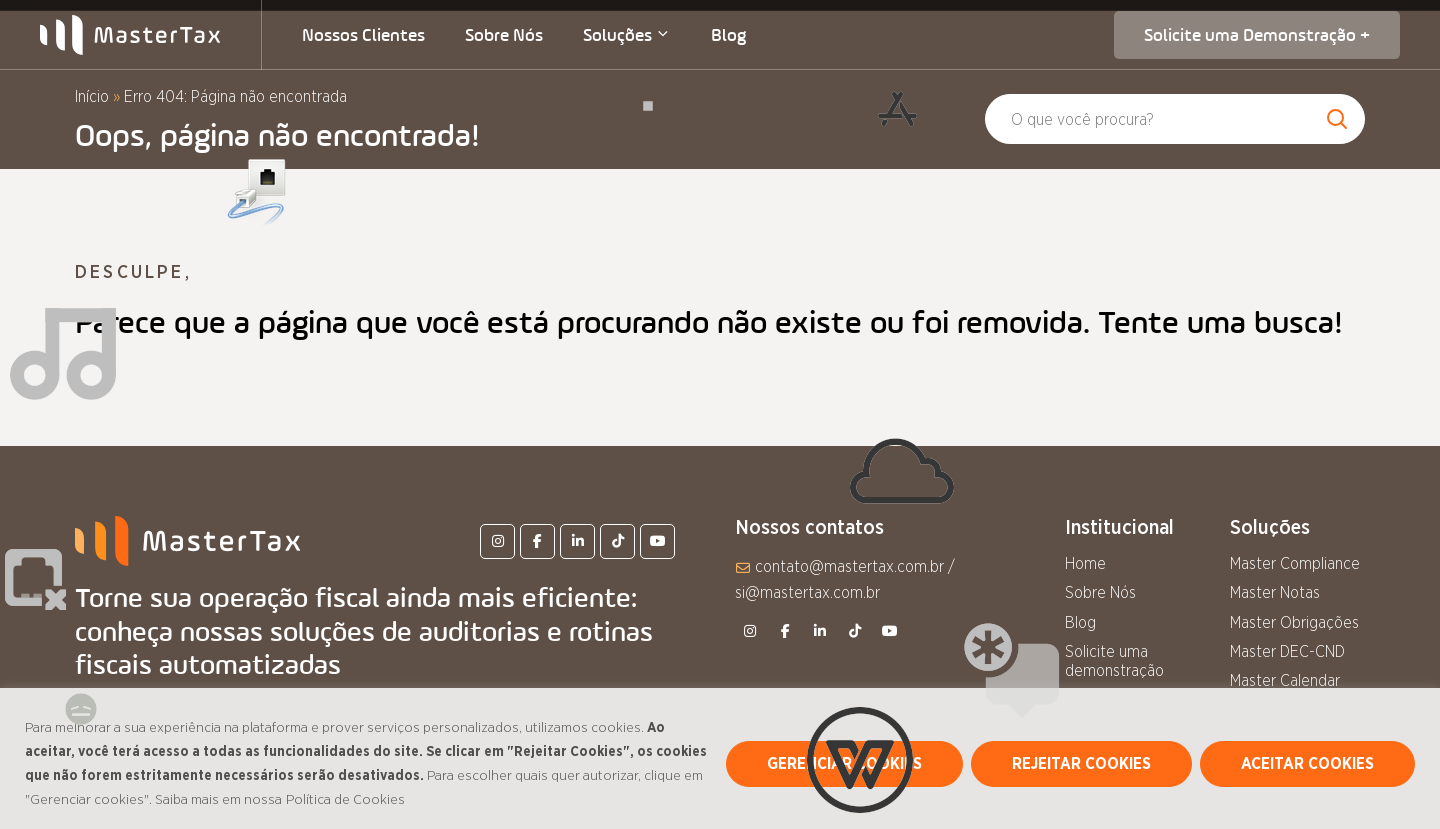 The width and height of the screenshot is (1440, 829). I want to click on access music library or audio files, so click(66, 350).